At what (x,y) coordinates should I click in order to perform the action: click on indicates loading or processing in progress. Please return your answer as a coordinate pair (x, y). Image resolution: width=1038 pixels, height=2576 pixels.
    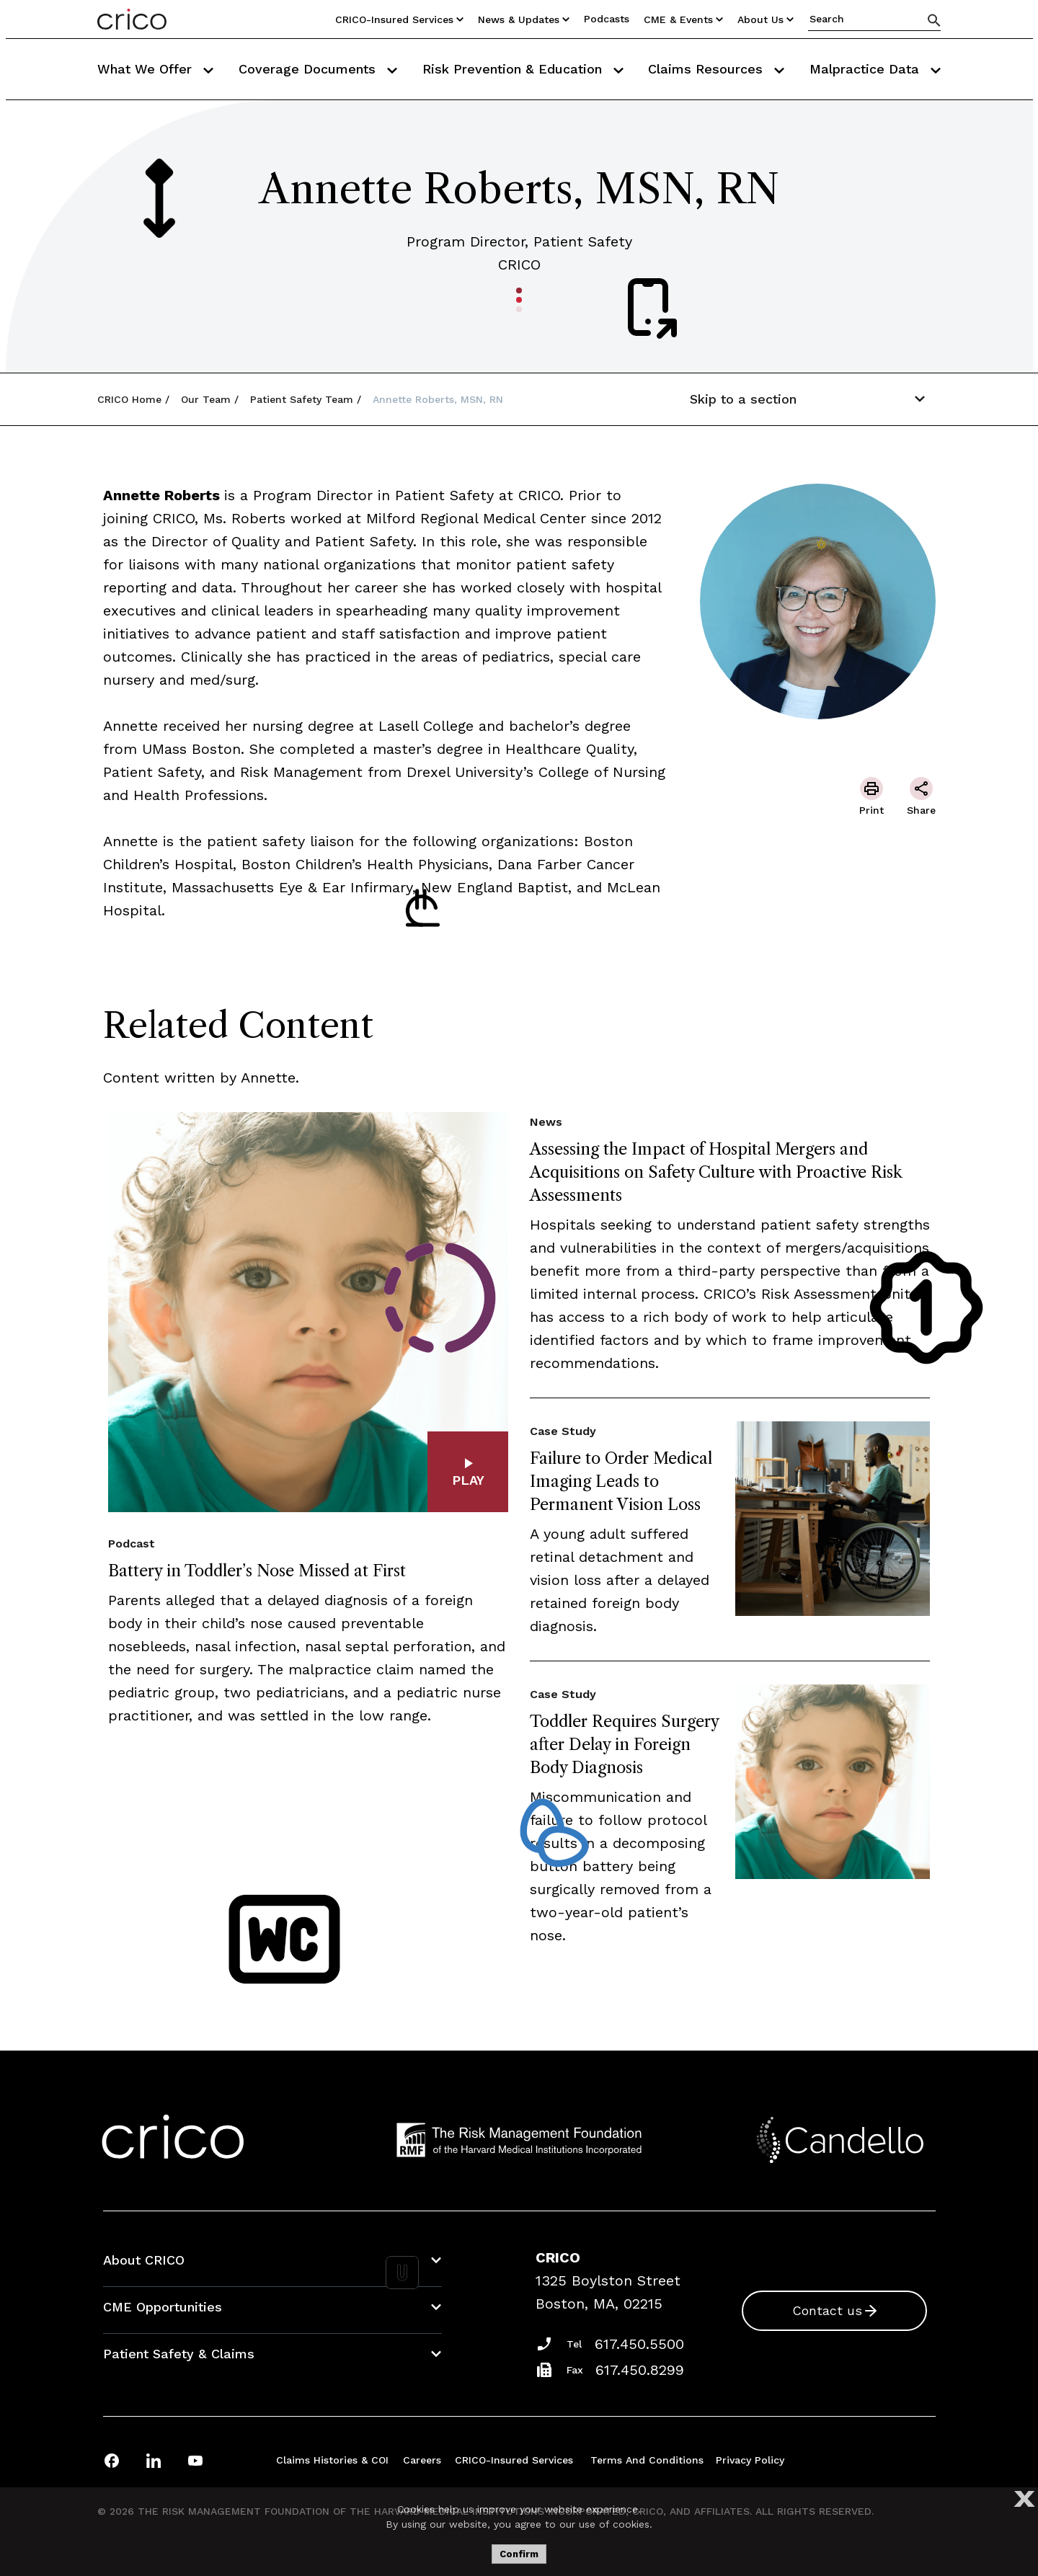
    Looking at the image, I should click on (439, 1297).